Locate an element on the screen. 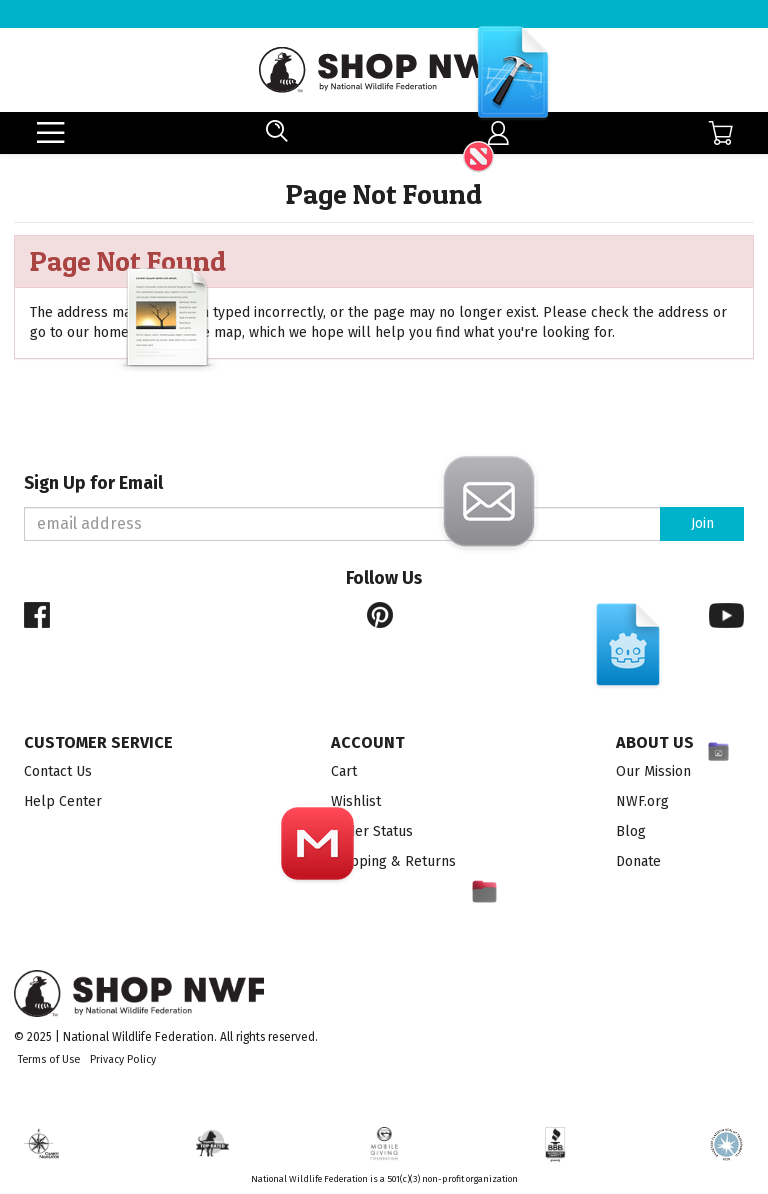 Image resolution: width=768 pixels, height=1194 pixels. open your pictures folder is located at coordinates (718, 751).